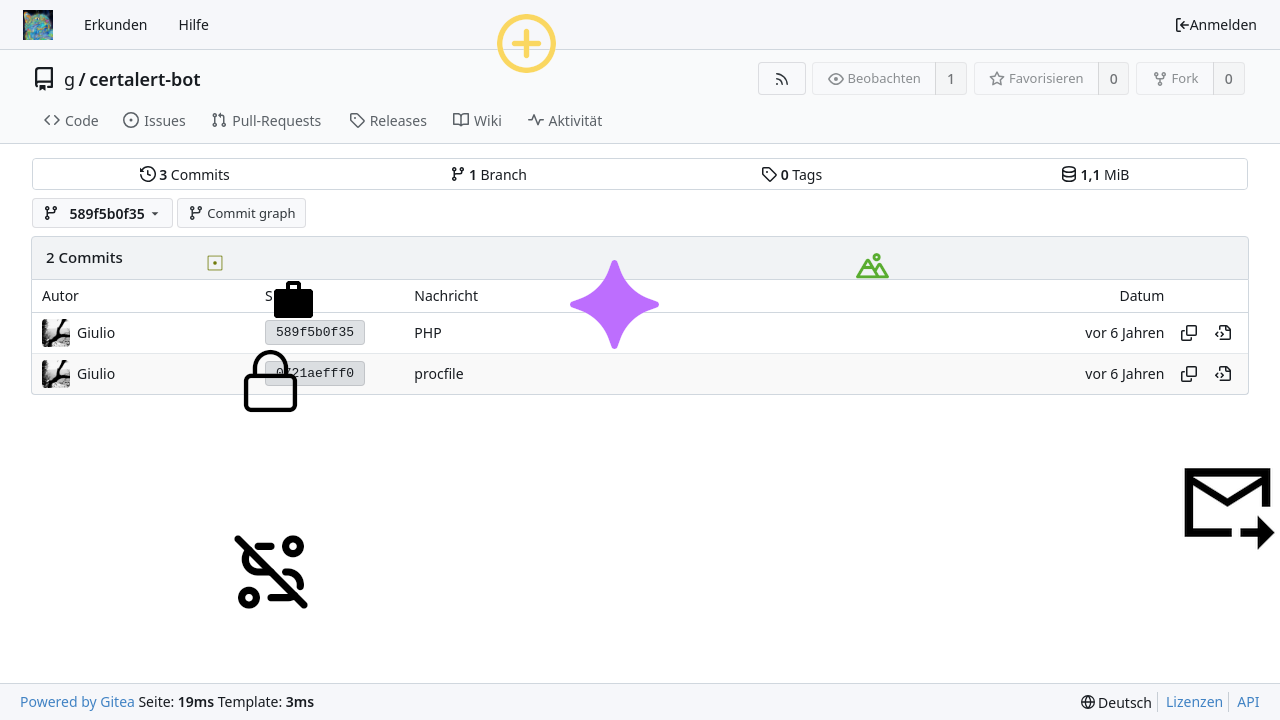 The width and height of the screenshot is (1280, 720). What do you see at coordinates (614, 304) in the screenshot?
I see `indicates AI-generated or enhanced content` at bounding box center [614, 304].